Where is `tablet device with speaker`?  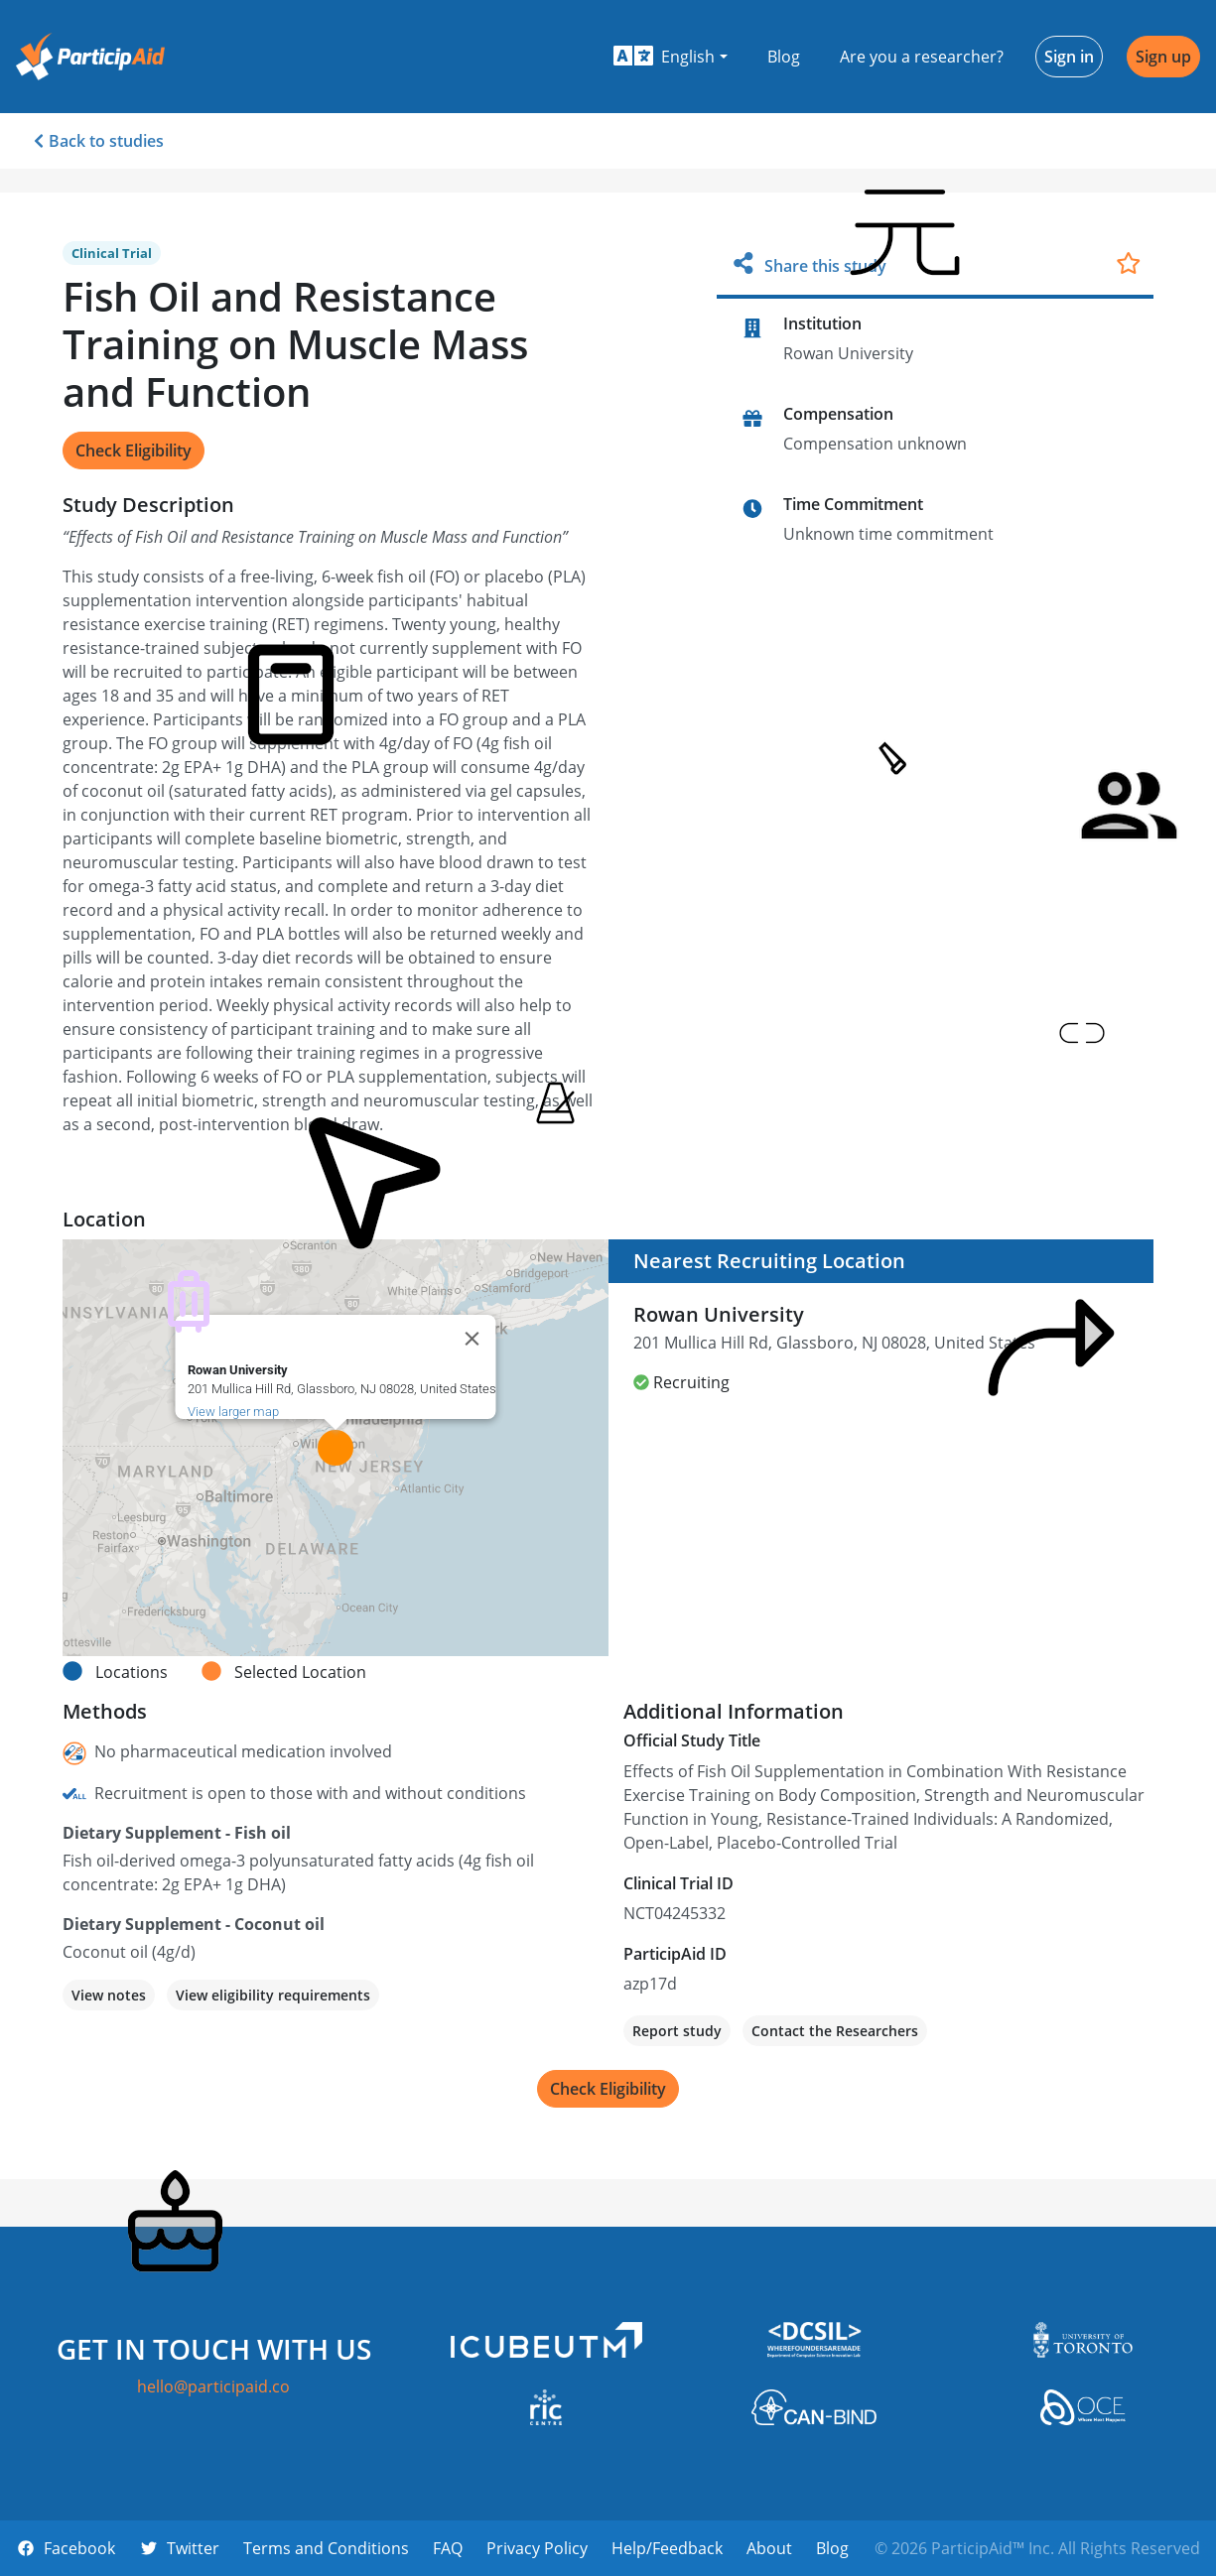 tablet device with speaker is located at coordinates (291, 695).